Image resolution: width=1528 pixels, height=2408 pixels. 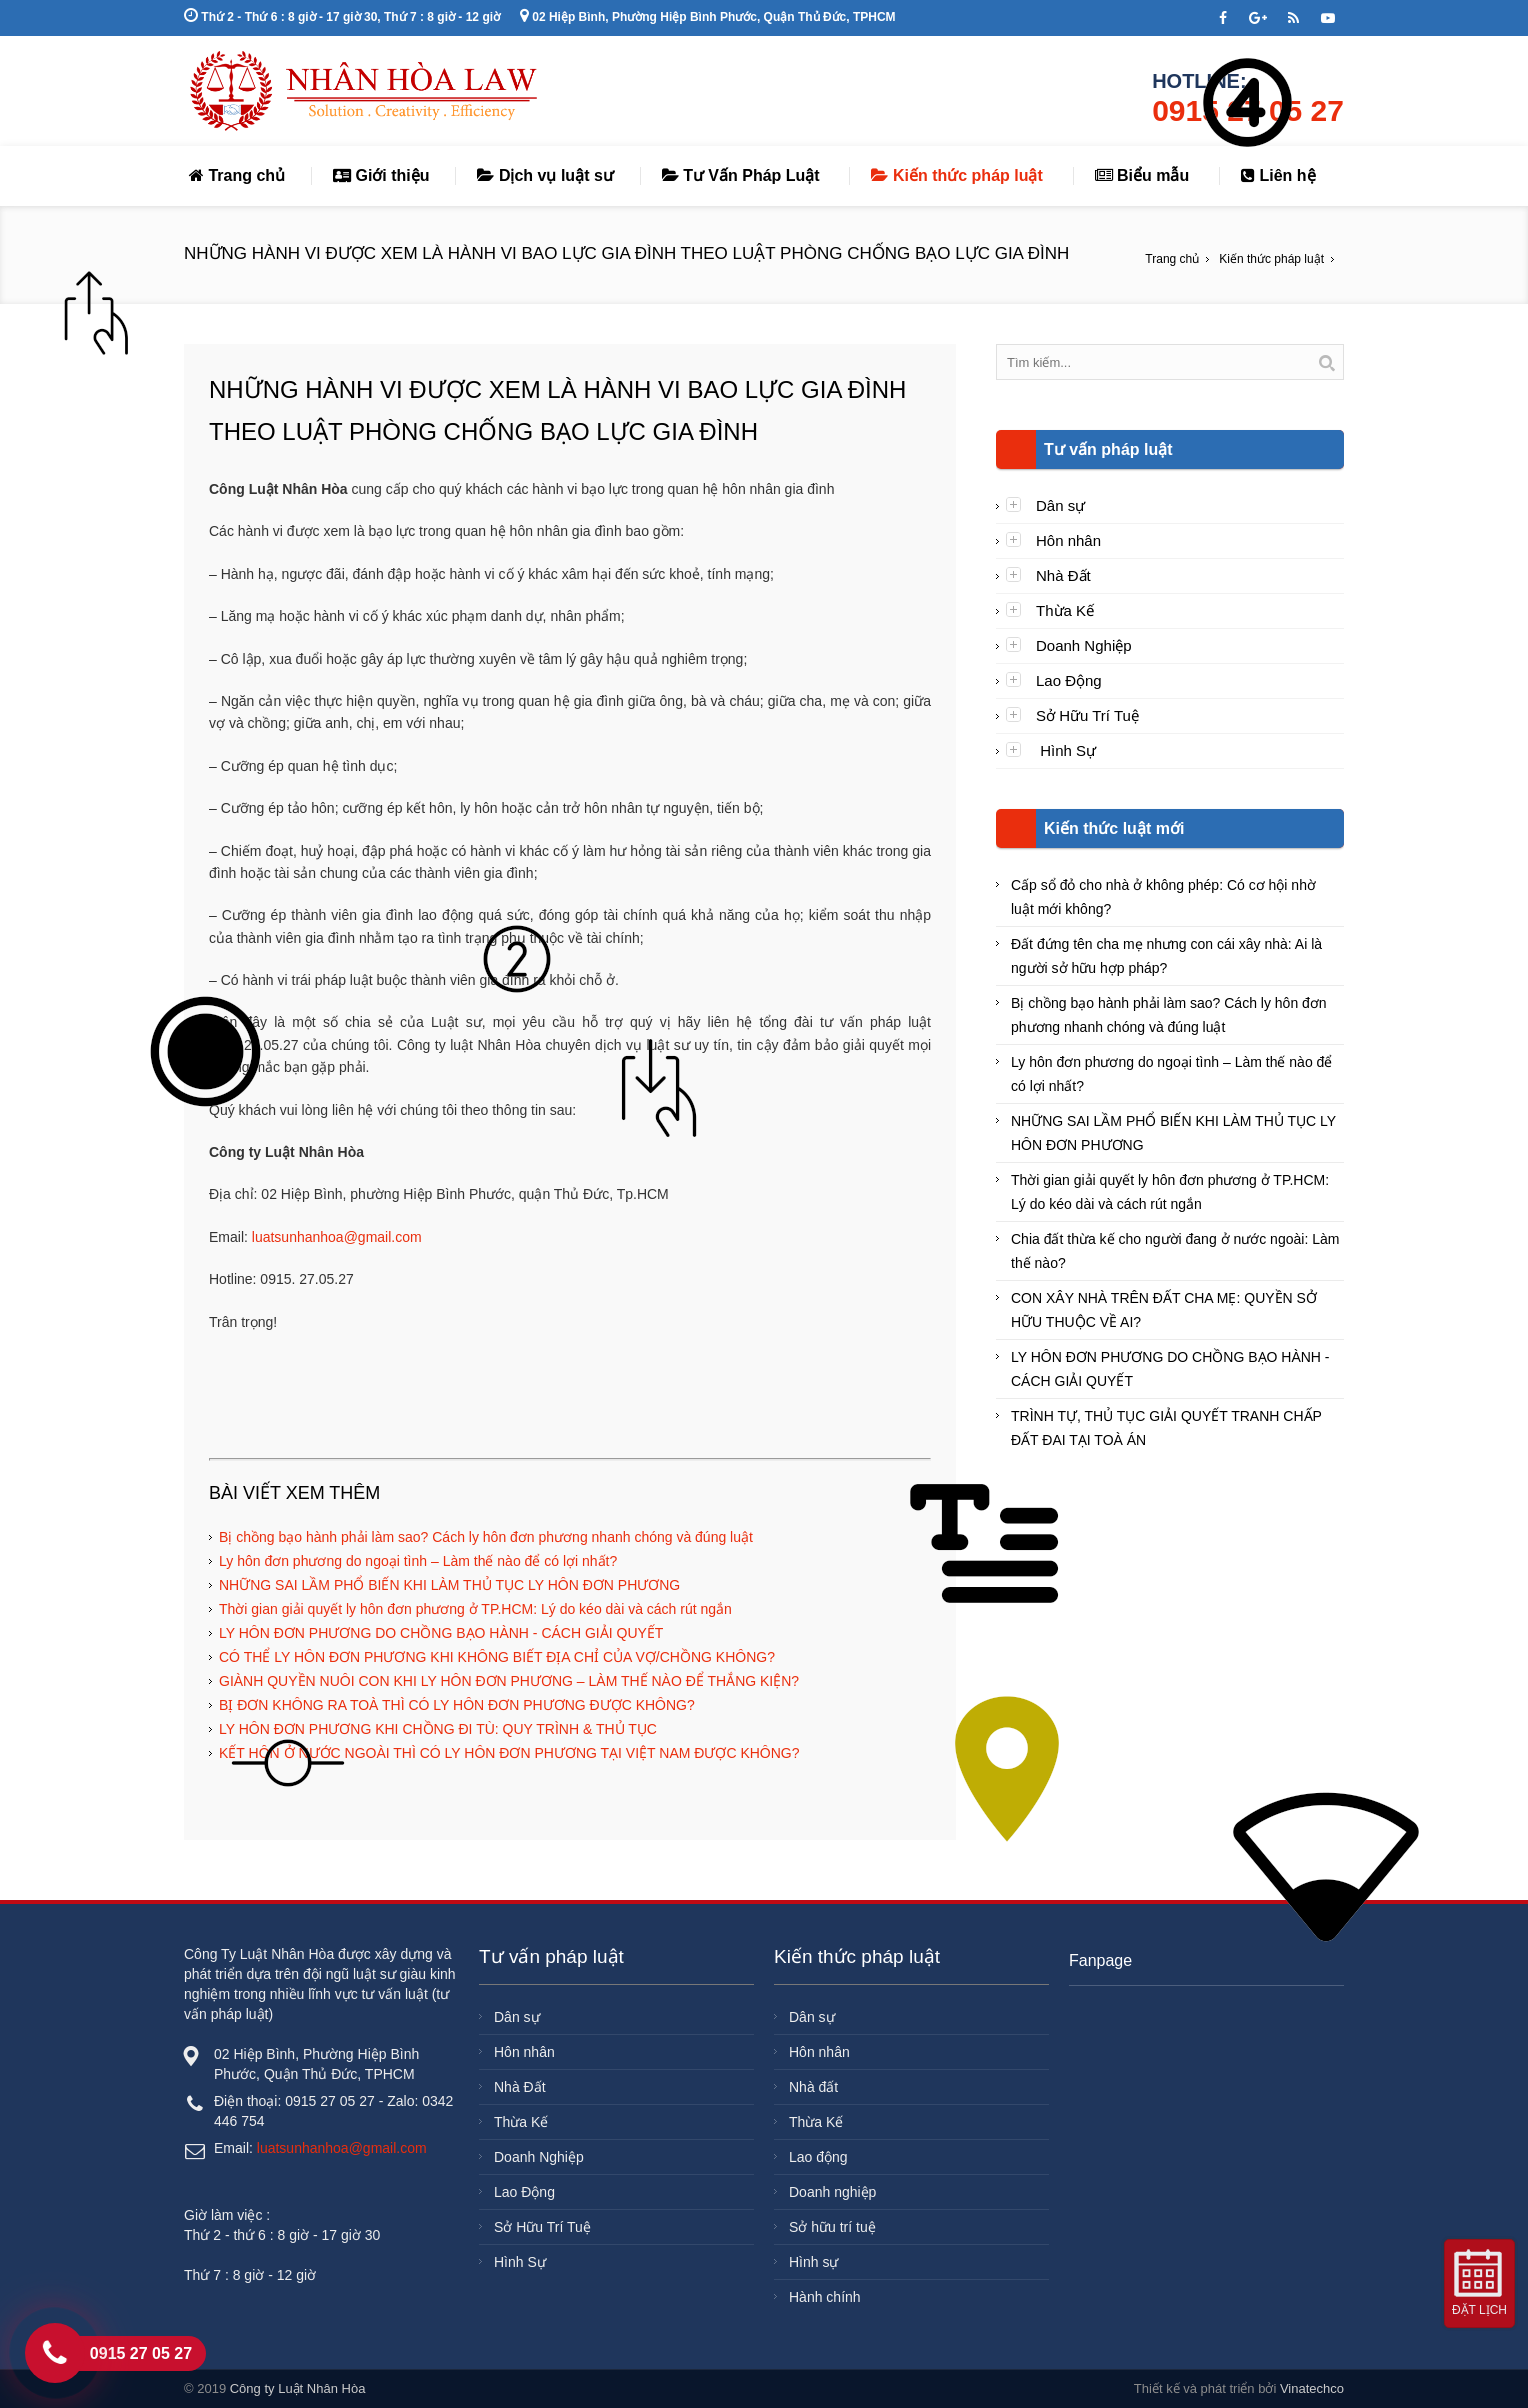 What do you see at coordinates (1247, 102) in the screenshot?
I see `indicates step four in a multi-step process` at bounding box center [1247, 102].